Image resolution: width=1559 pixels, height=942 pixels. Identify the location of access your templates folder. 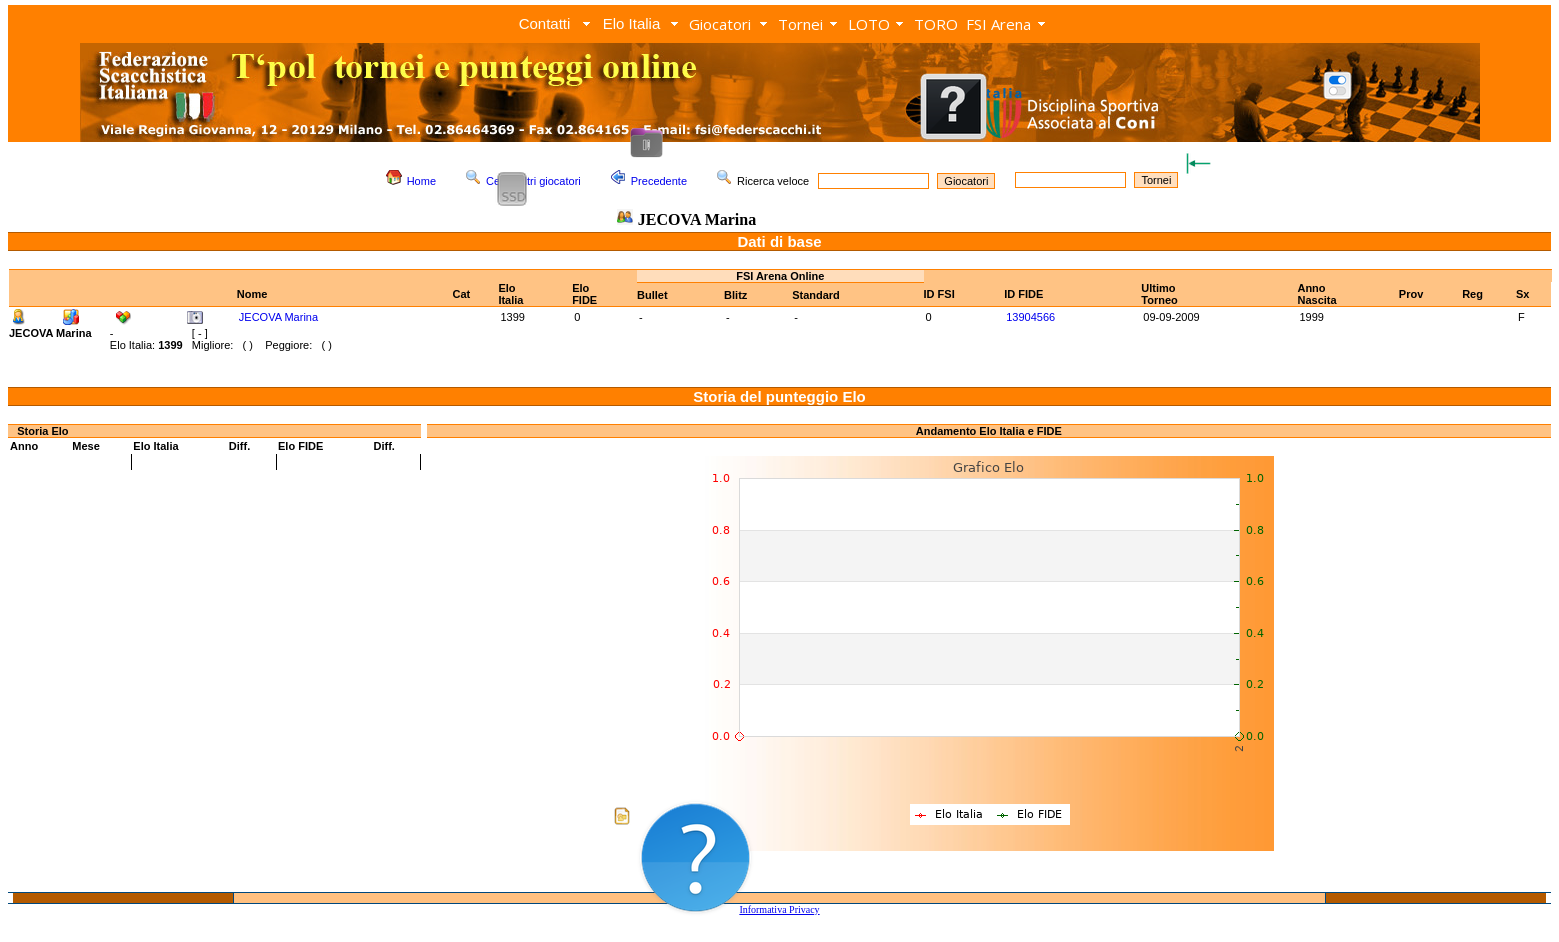
(646, 142).